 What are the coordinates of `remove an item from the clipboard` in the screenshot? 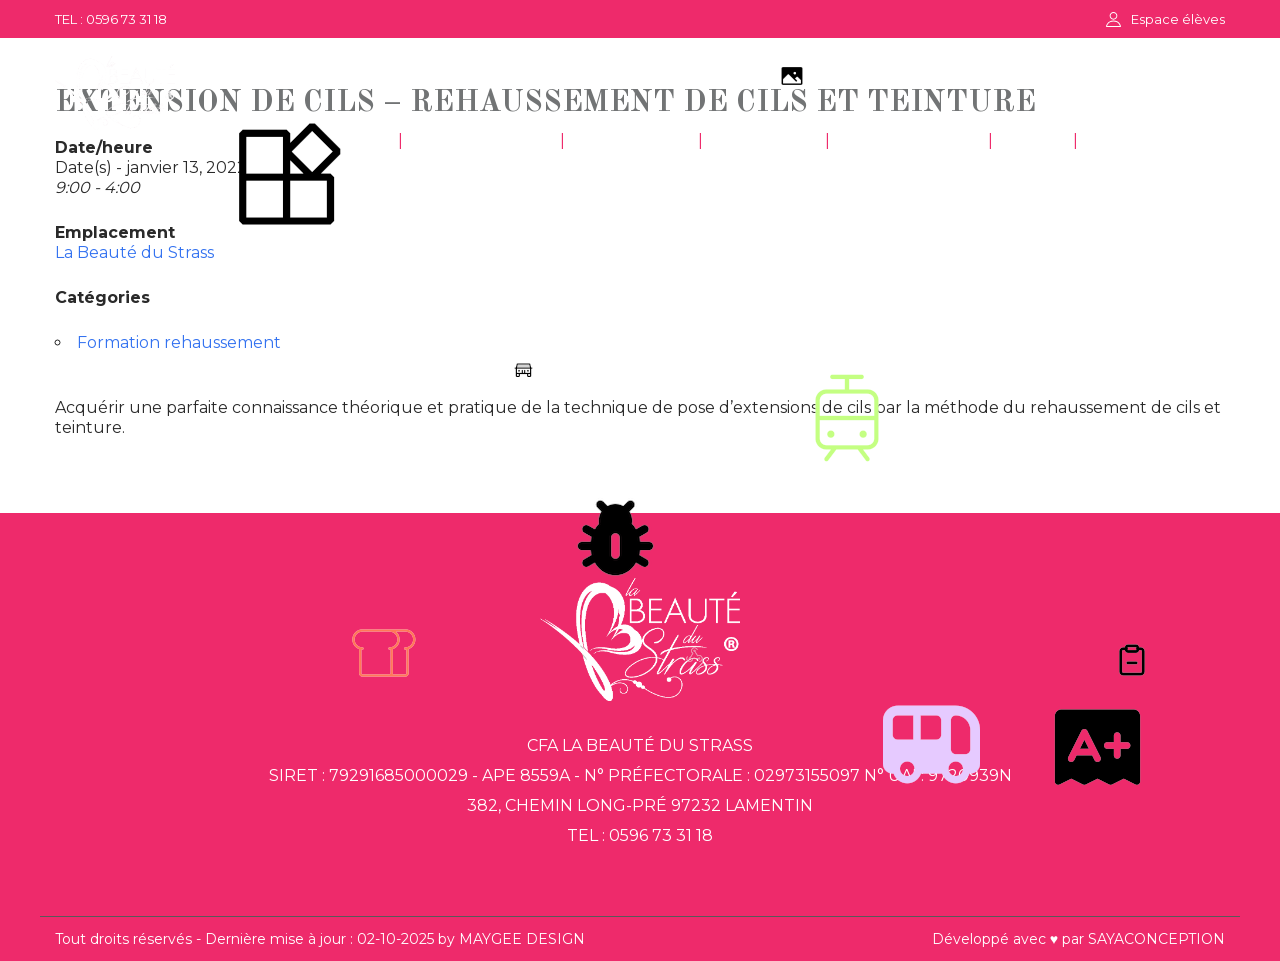 It's located at (1132, 660).